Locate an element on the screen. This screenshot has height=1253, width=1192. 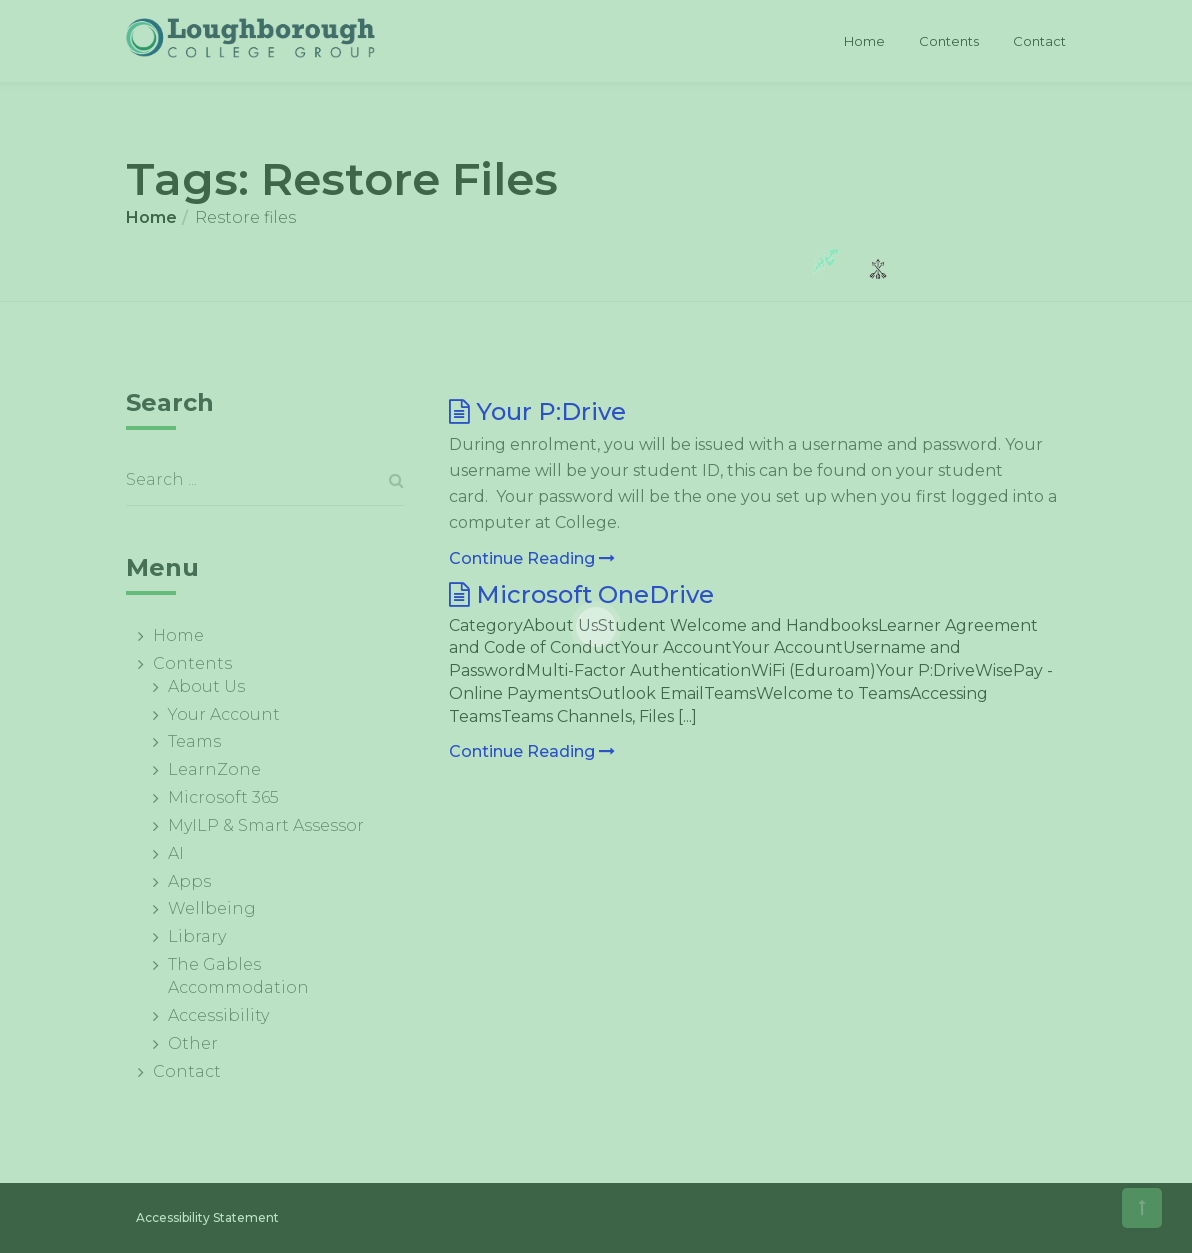
select multiple arrows or projectiles is located at coordinates (878, 269).